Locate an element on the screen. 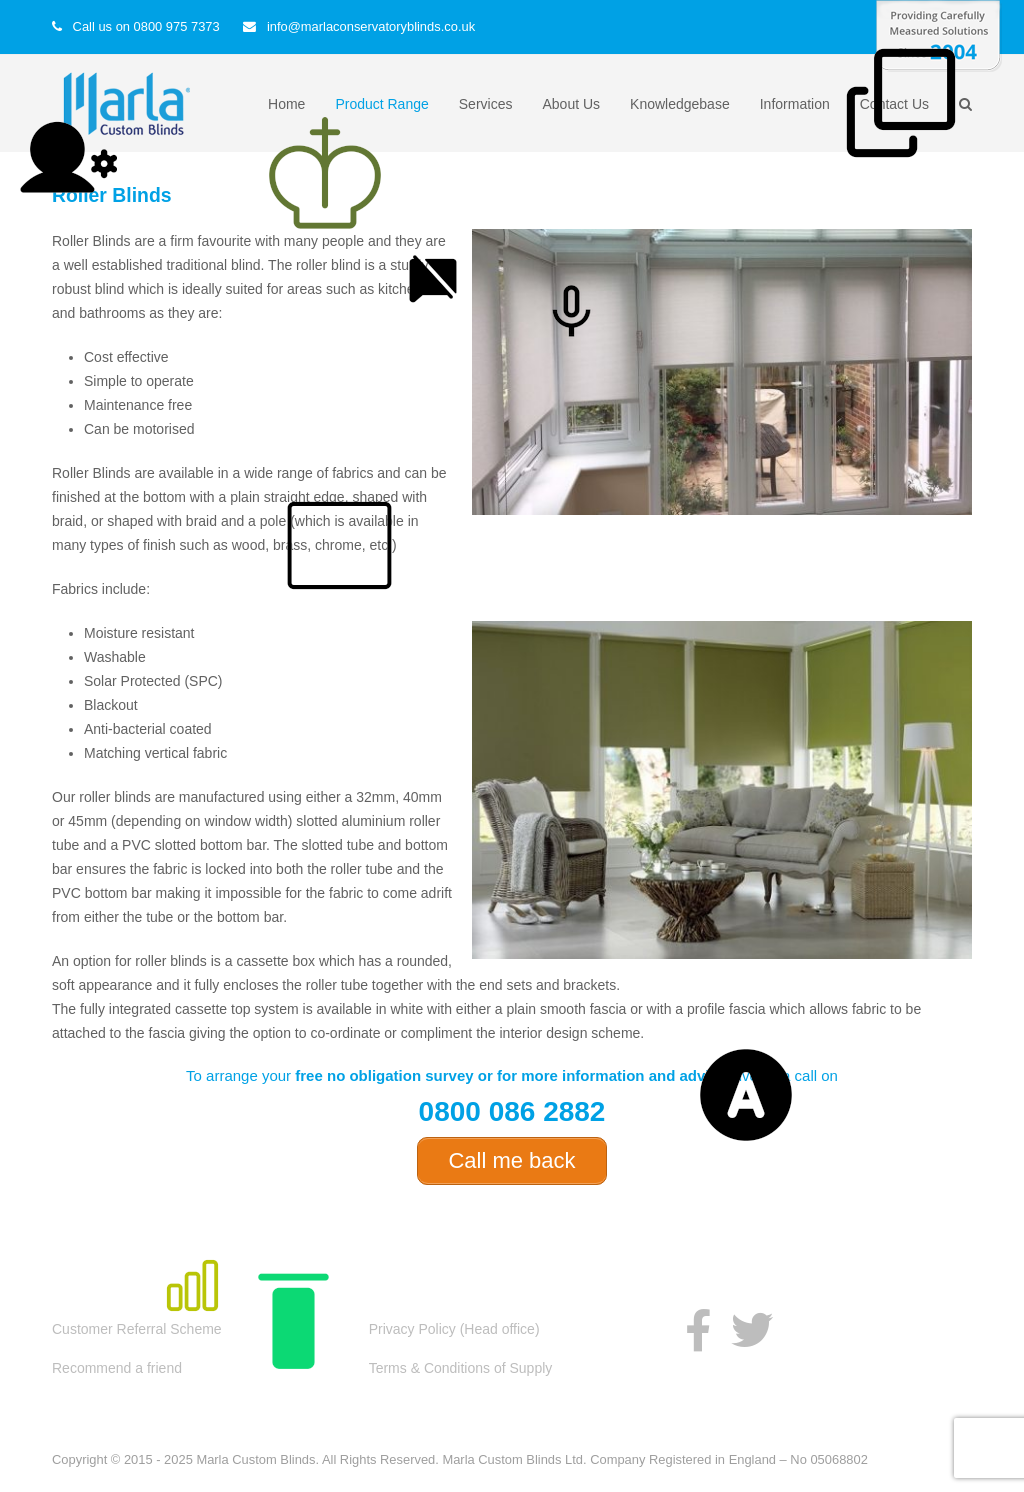 This screenshot has width=1024, height=1492. tap to use voice input is located at coordinates (571, 309).